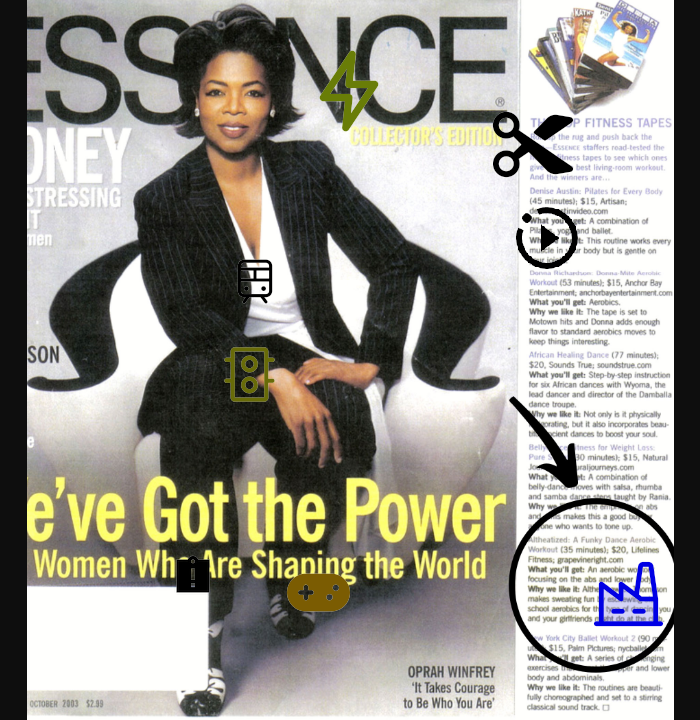 The height and width of the screenshot is (720, 700). I want to click on toggle flash on camera, so click(349, 91).